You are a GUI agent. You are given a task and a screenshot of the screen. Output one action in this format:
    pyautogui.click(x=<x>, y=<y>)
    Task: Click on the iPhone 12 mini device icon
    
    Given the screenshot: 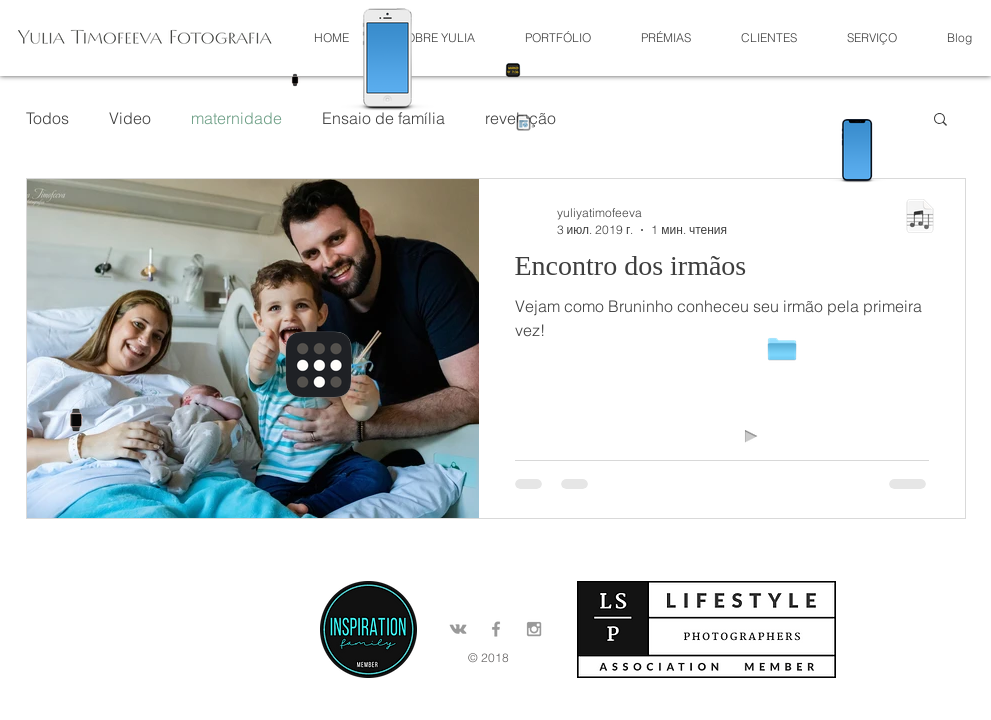 What is the action you would take?
    pyautogui.click(x=857, y=151)
    